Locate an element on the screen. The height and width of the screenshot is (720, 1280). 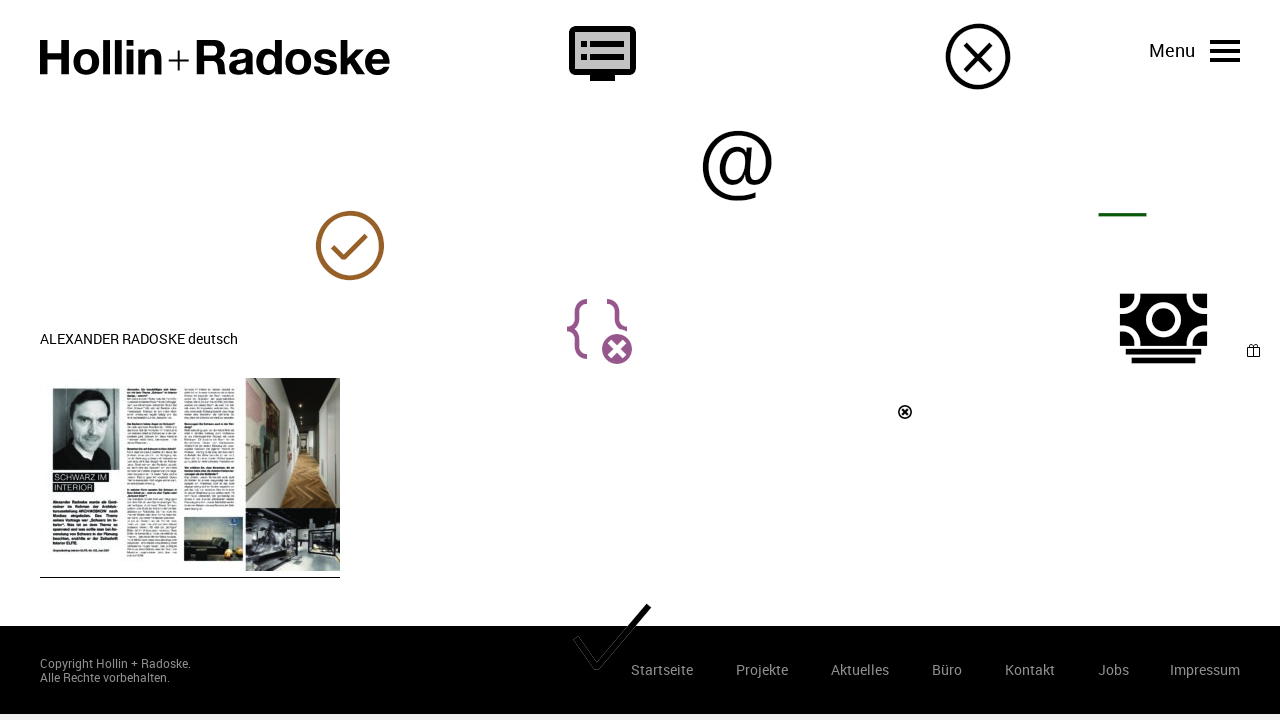
indicates an error or failed operation is located at coordinates (905, 412).